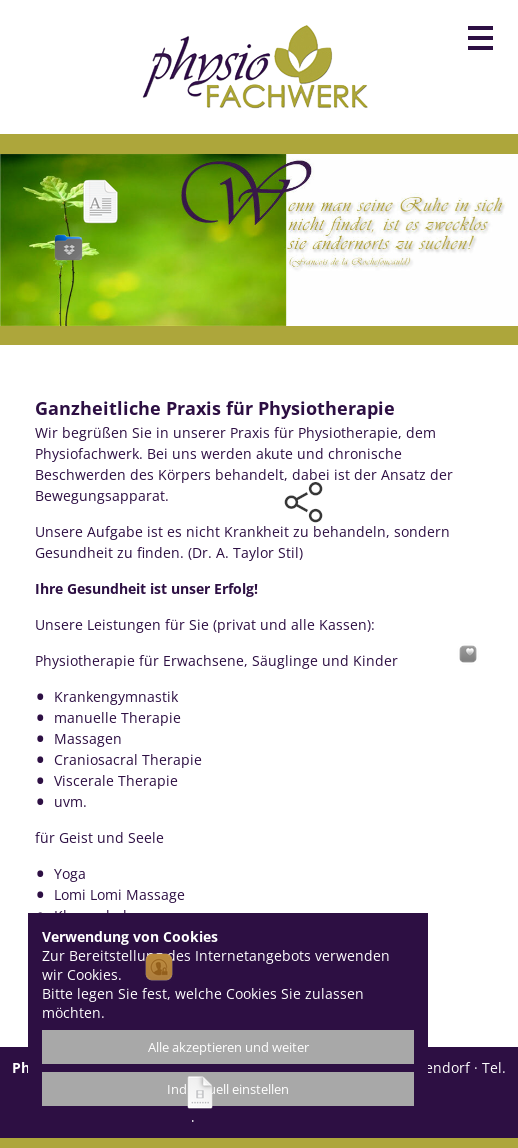 The image size is (518, 1148). What do you see at coordinates (159, 967) in the screenshot?
I see `configure network information service (NIS) settings` at bounding box center [159, 967].